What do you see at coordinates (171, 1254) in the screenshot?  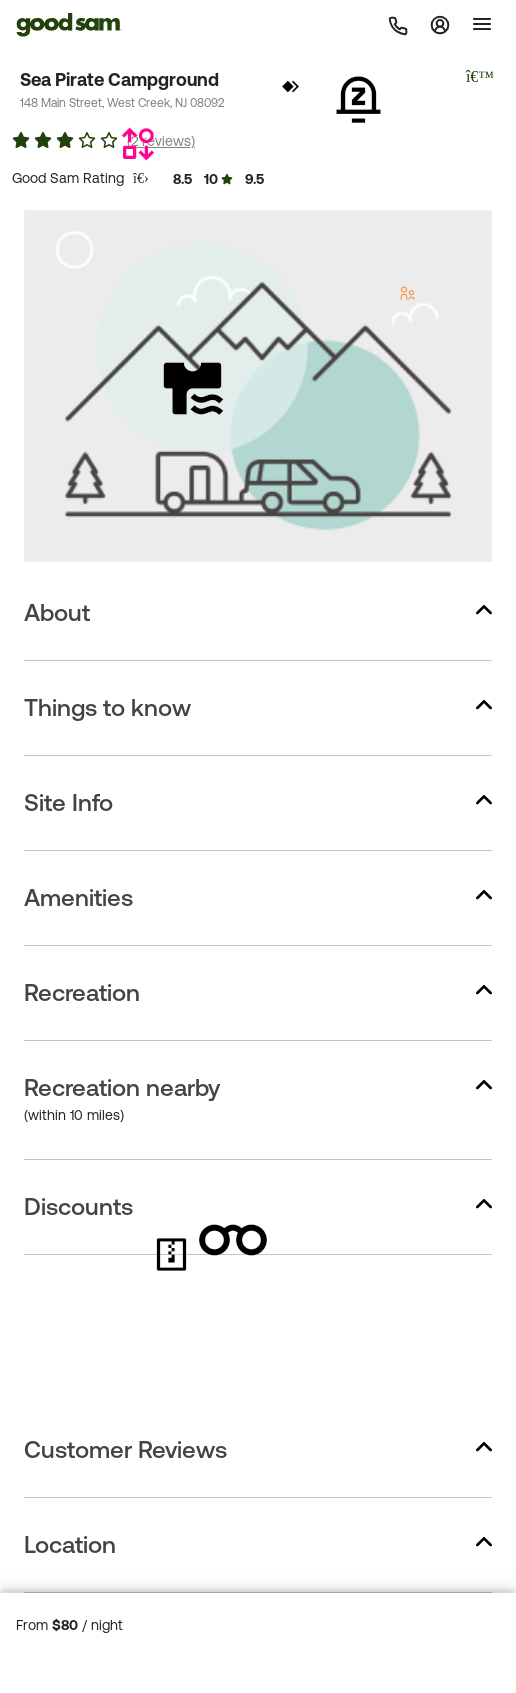 I see `view or open a compressed zip file` at bounding box center [171, 1254].